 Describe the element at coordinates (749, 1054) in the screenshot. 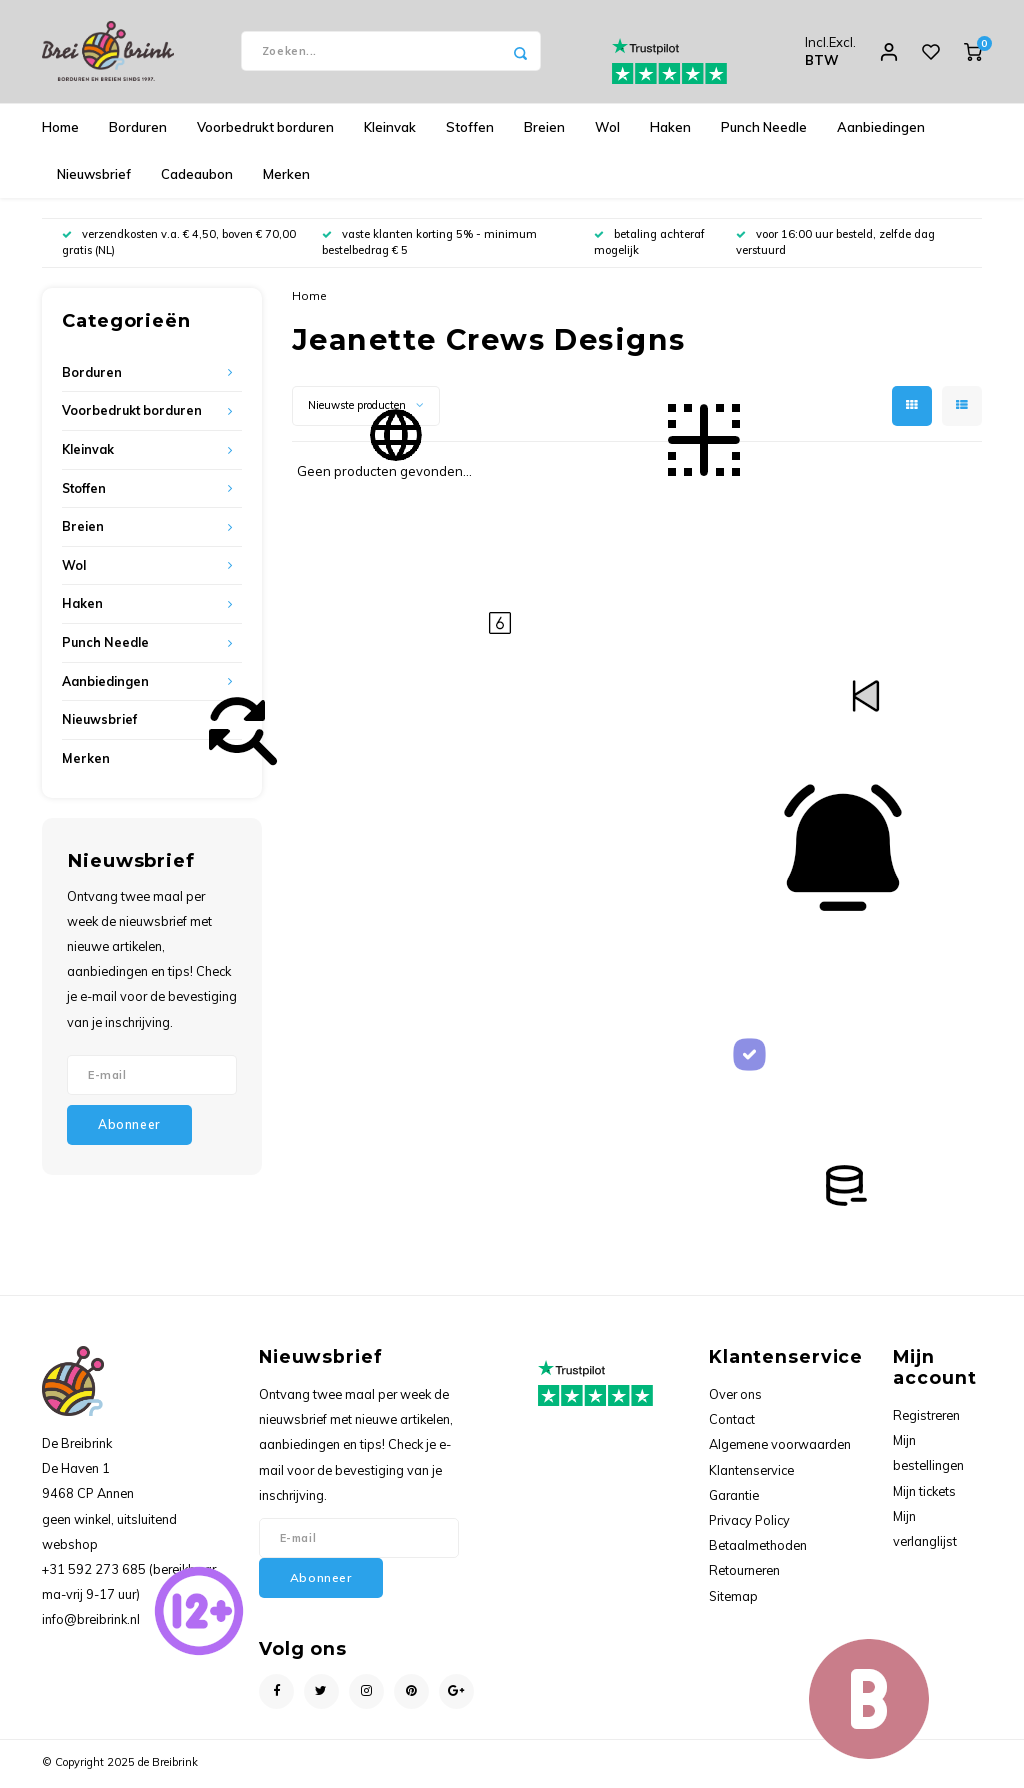

I see `mark task as complete` at that location.